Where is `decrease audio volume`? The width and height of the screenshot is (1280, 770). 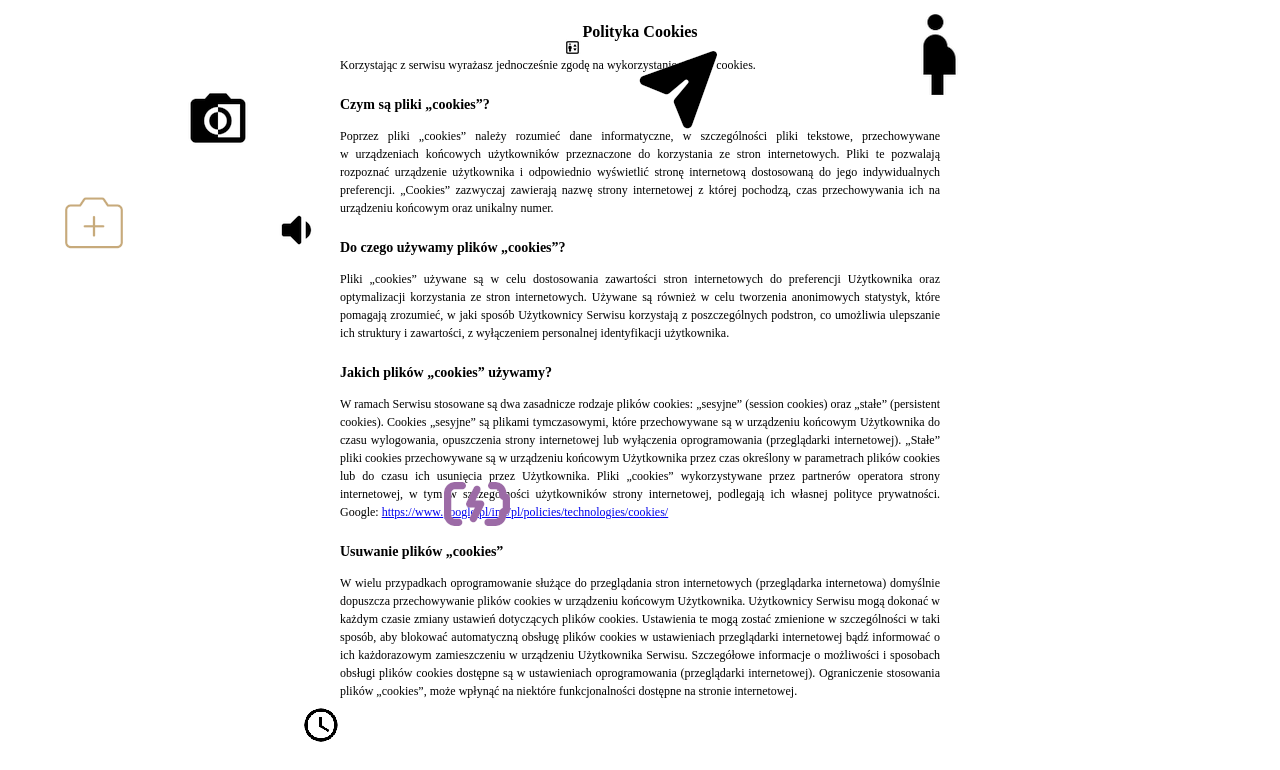
decrease audio volume is located at coordinates (297, 230).